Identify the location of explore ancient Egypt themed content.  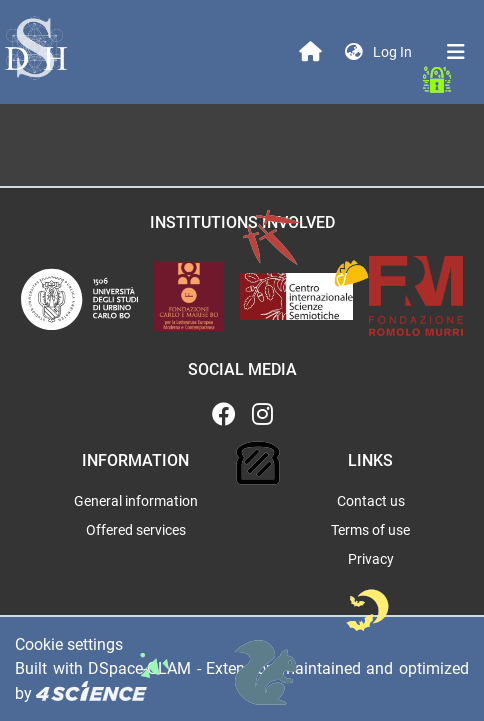
(155, 667).